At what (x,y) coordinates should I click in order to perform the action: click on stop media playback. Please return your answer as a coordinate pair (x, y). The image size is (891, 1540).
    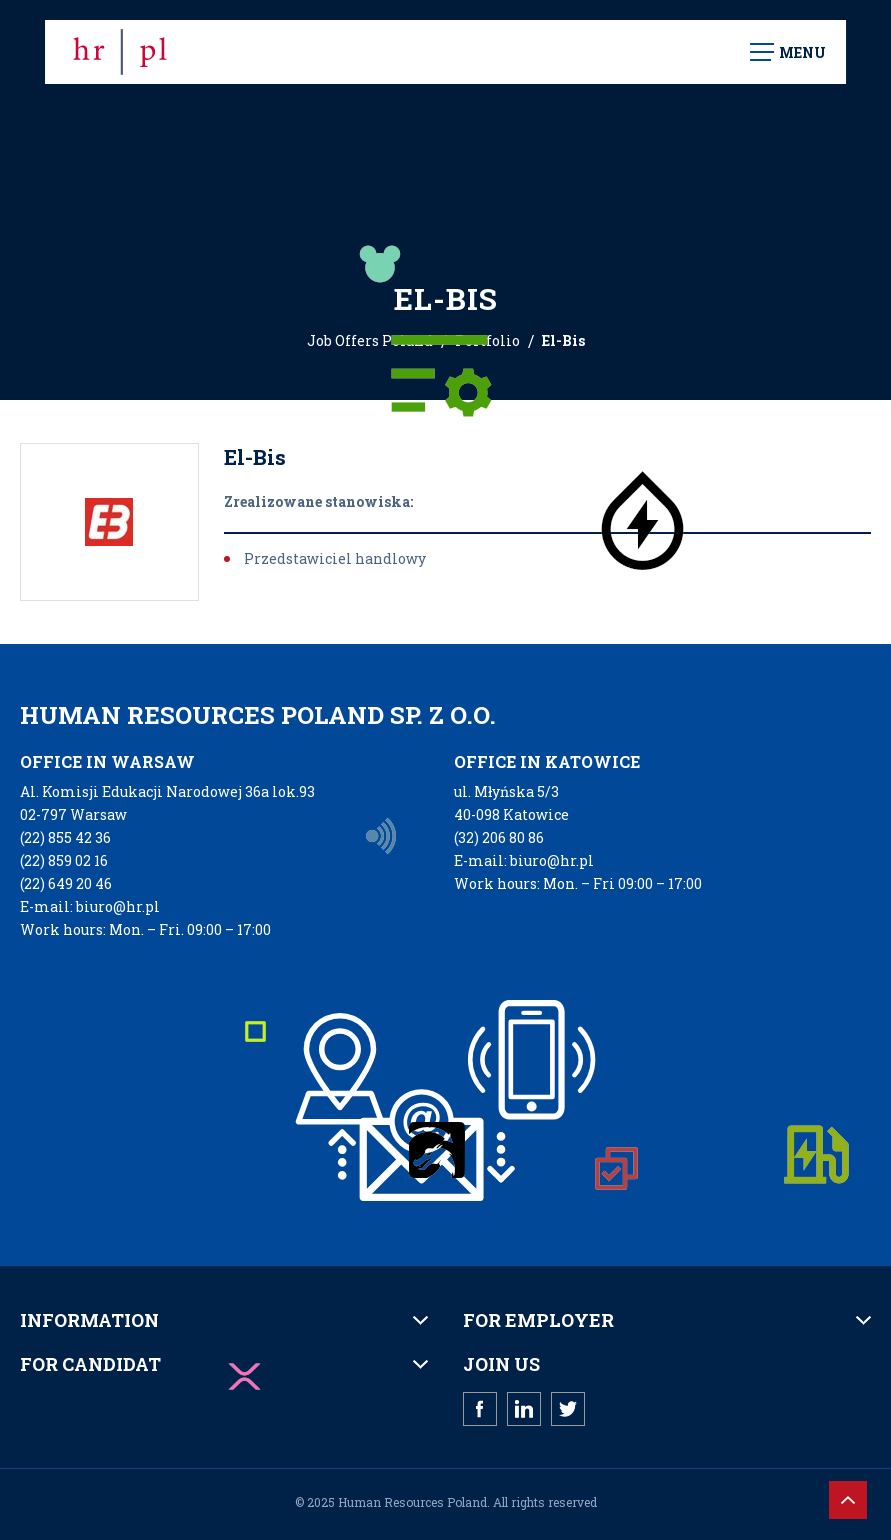
    Looking at the image, I should click on (255, 1031).